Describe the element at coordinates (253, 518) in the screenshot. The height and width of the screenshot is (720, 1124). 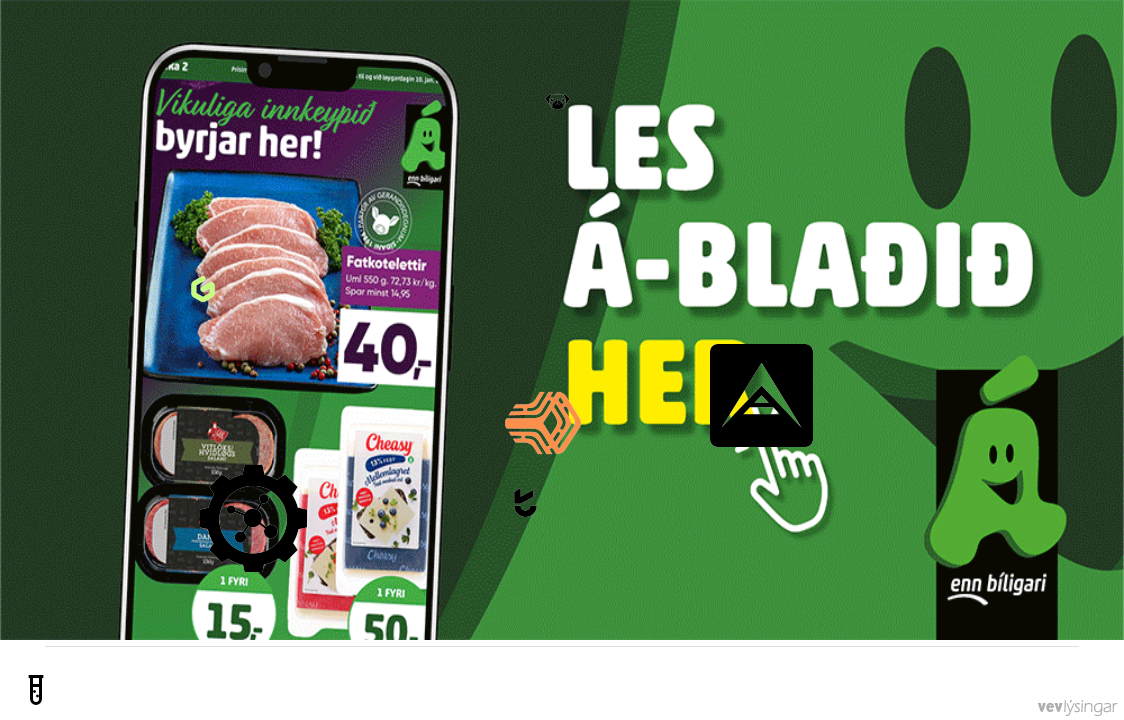
I see `SVGO tool or SVG optimization settings` at that location.